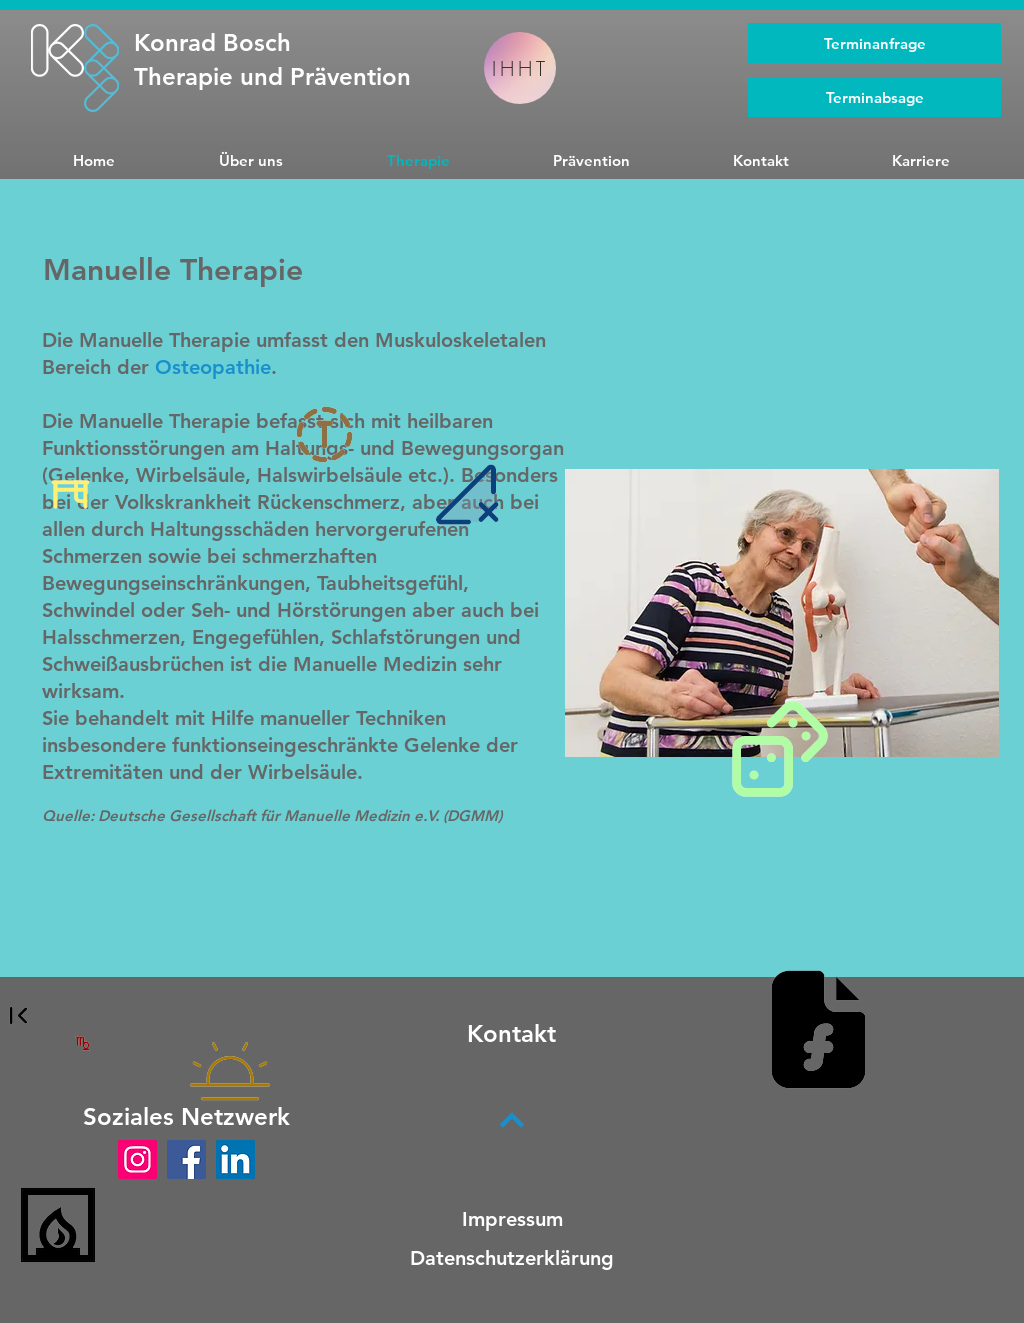  What do you see at coordinates (818, 1029) in the screenshot?
I see `open a function or script file` at bounding box center [818, 1029].